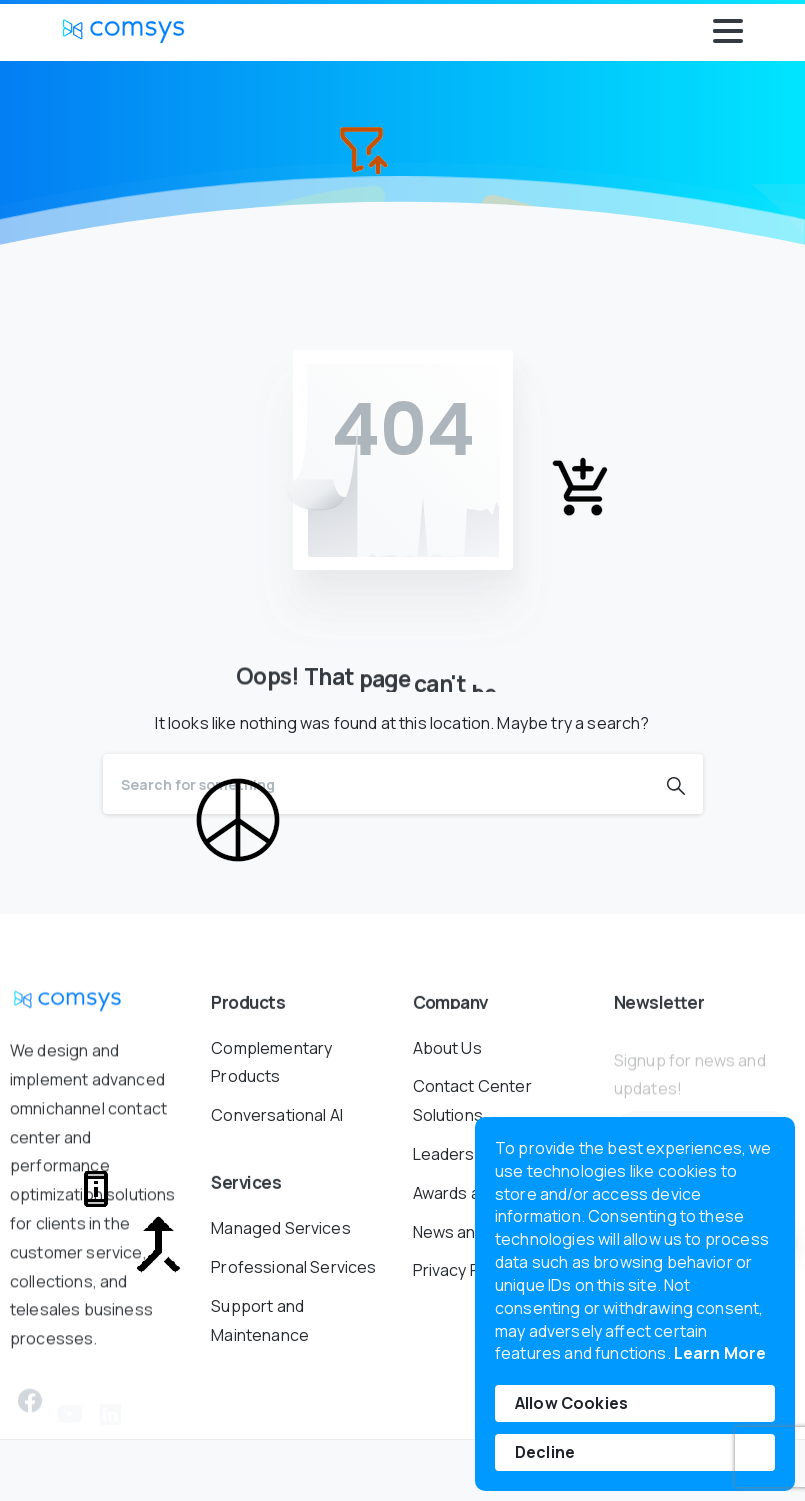  Describe the element at coordinates (583, 488) in the screenshot. I see `add item to shopping cart` at that location.